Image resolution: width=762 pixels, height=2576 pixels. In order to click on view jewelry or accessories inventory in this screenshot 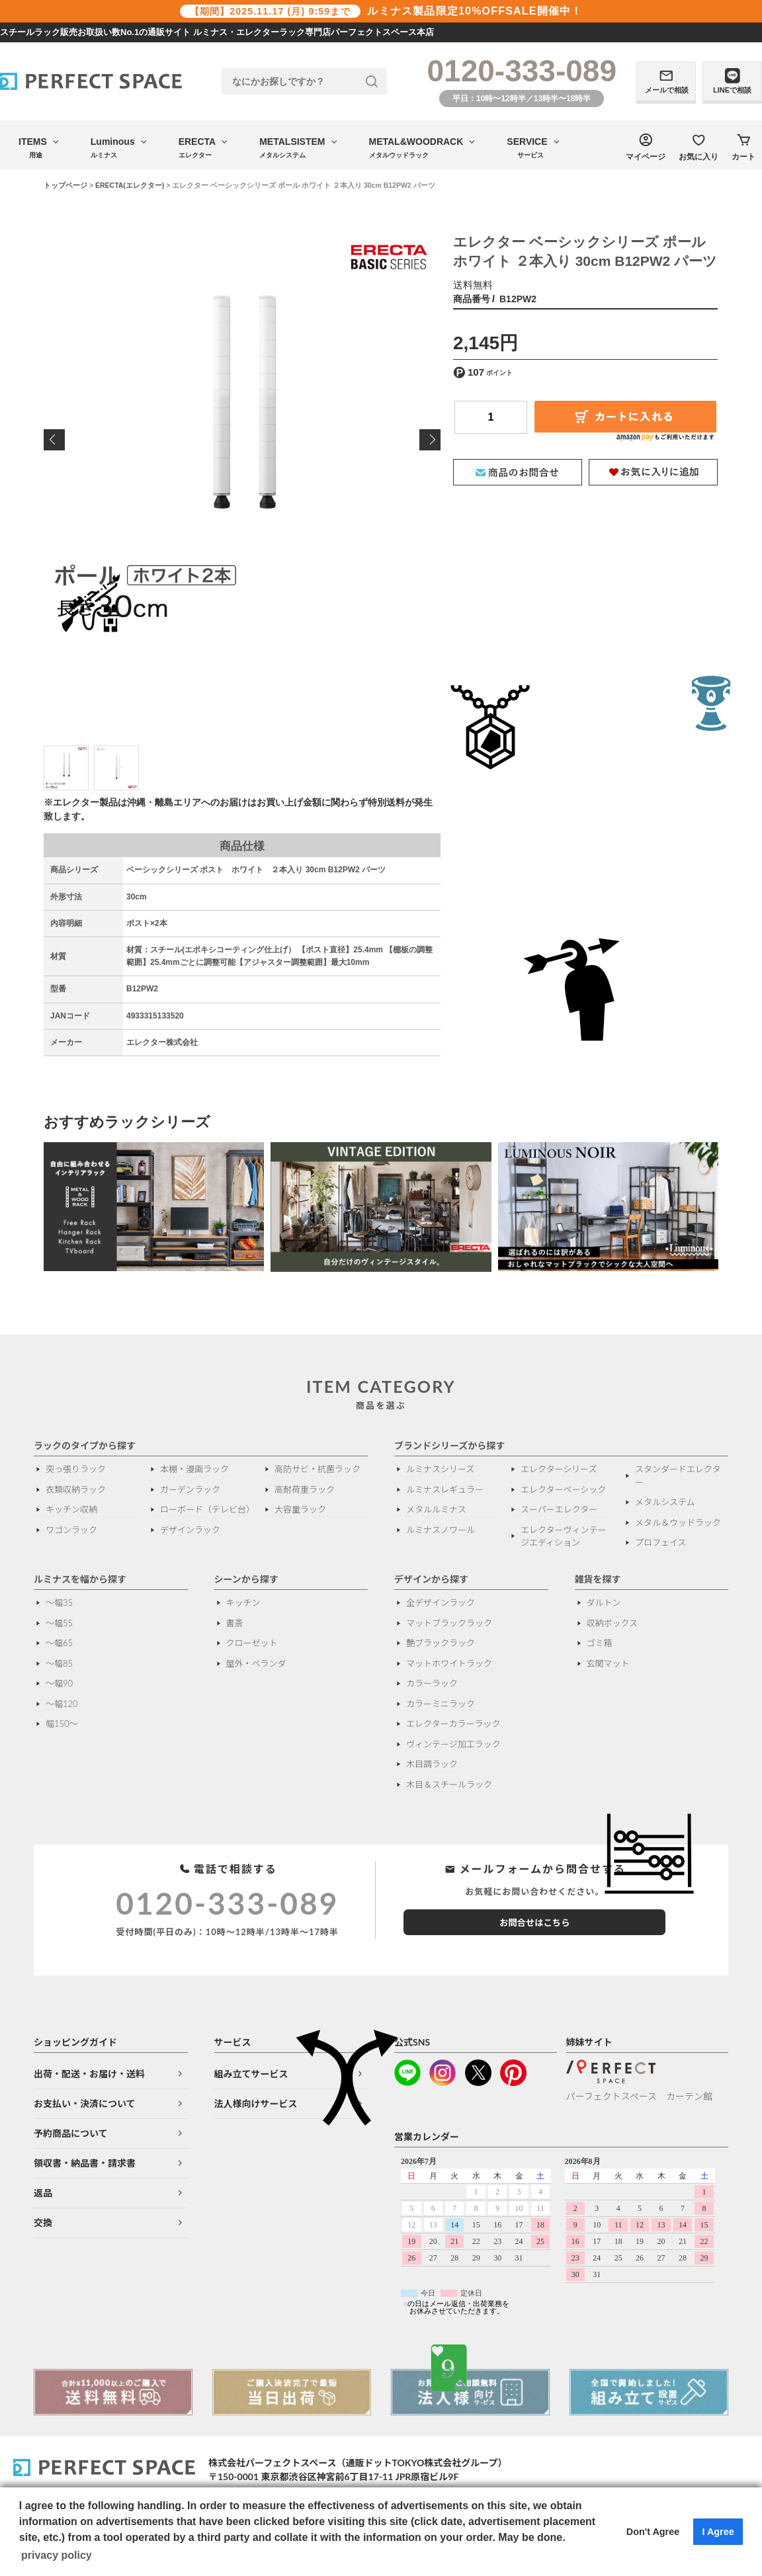, I will do `click(491, 727)`.